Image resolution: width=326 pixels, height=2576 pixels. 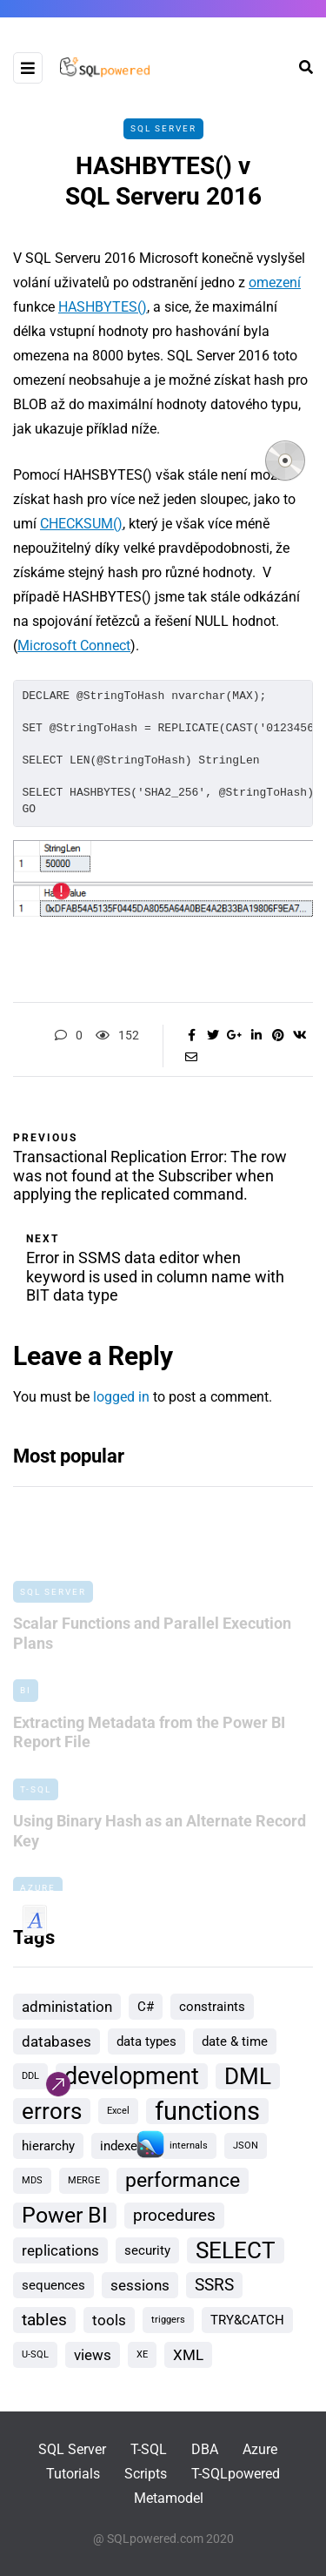 I want to click on open CleanShot X screen capture app, so click(x=150, y=2144).